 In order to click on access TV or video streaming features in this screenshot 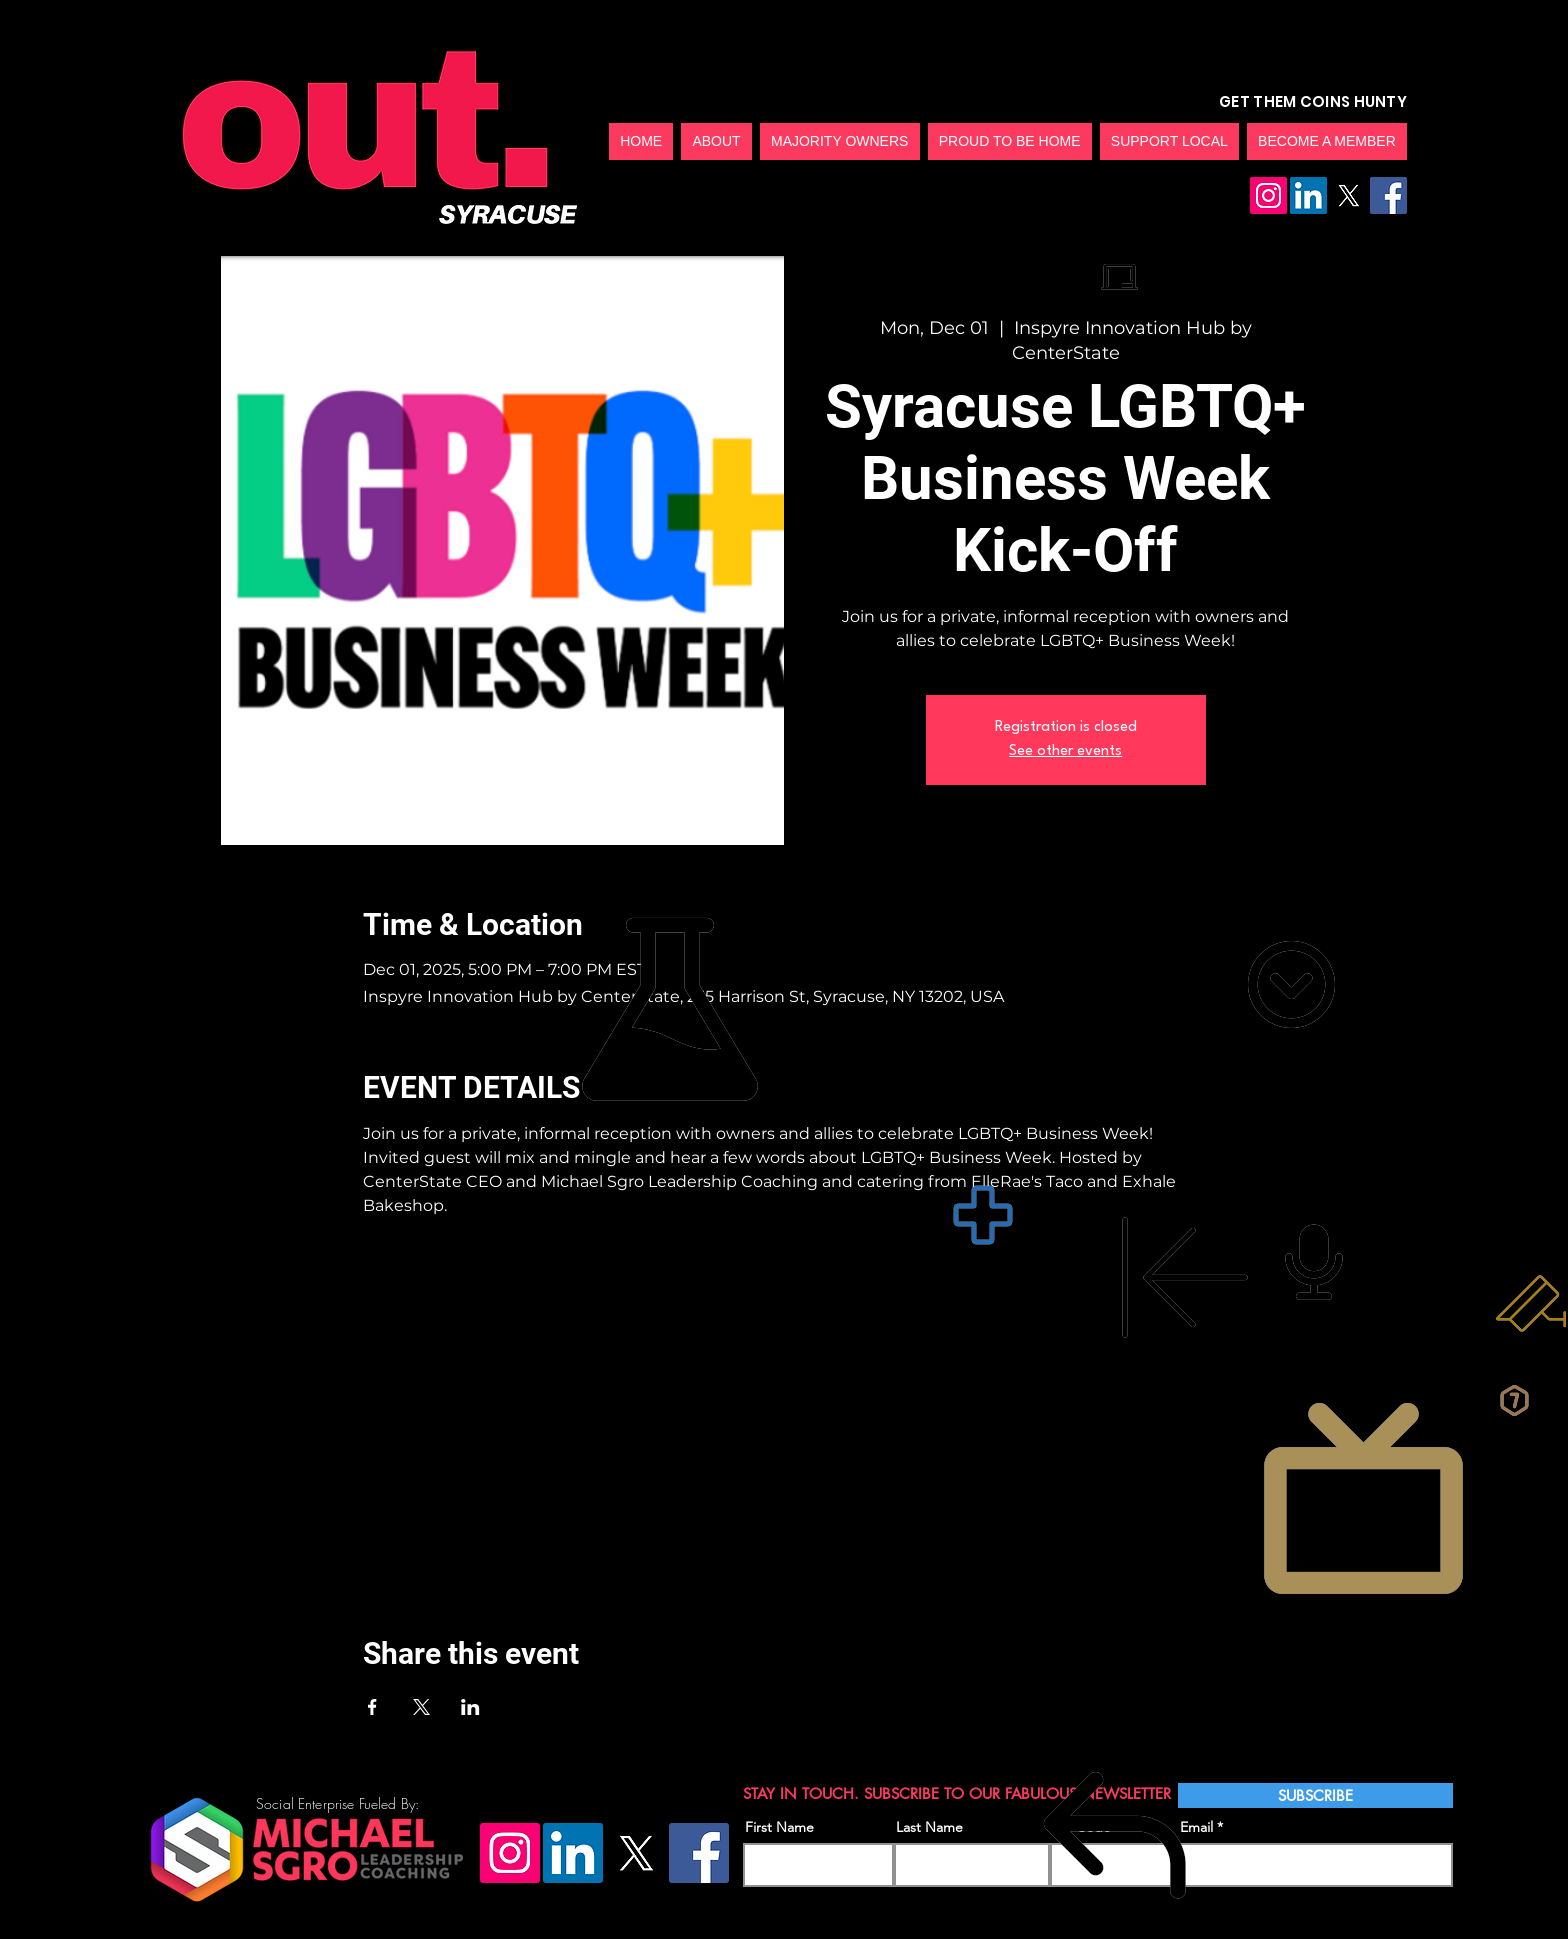, I will do `click(1363, 1509)`.